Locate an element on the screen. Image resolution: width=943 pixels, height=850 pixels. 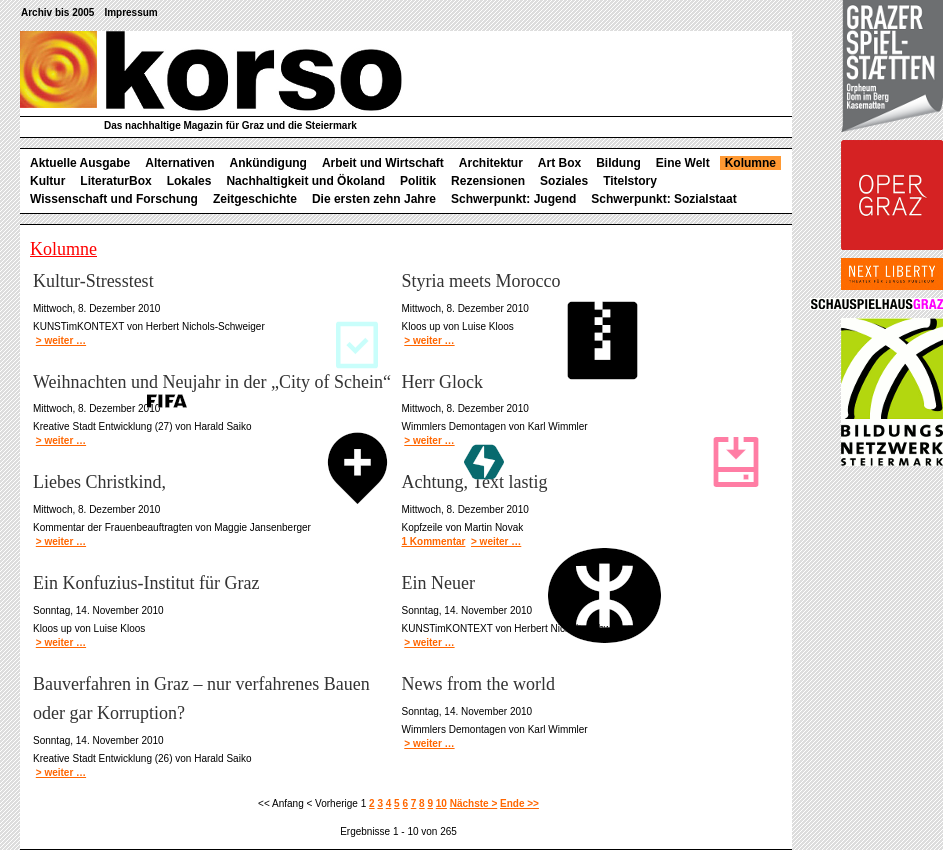
mtr (hong kong mass transit railway) company logo is located at coordinates (604, 595).